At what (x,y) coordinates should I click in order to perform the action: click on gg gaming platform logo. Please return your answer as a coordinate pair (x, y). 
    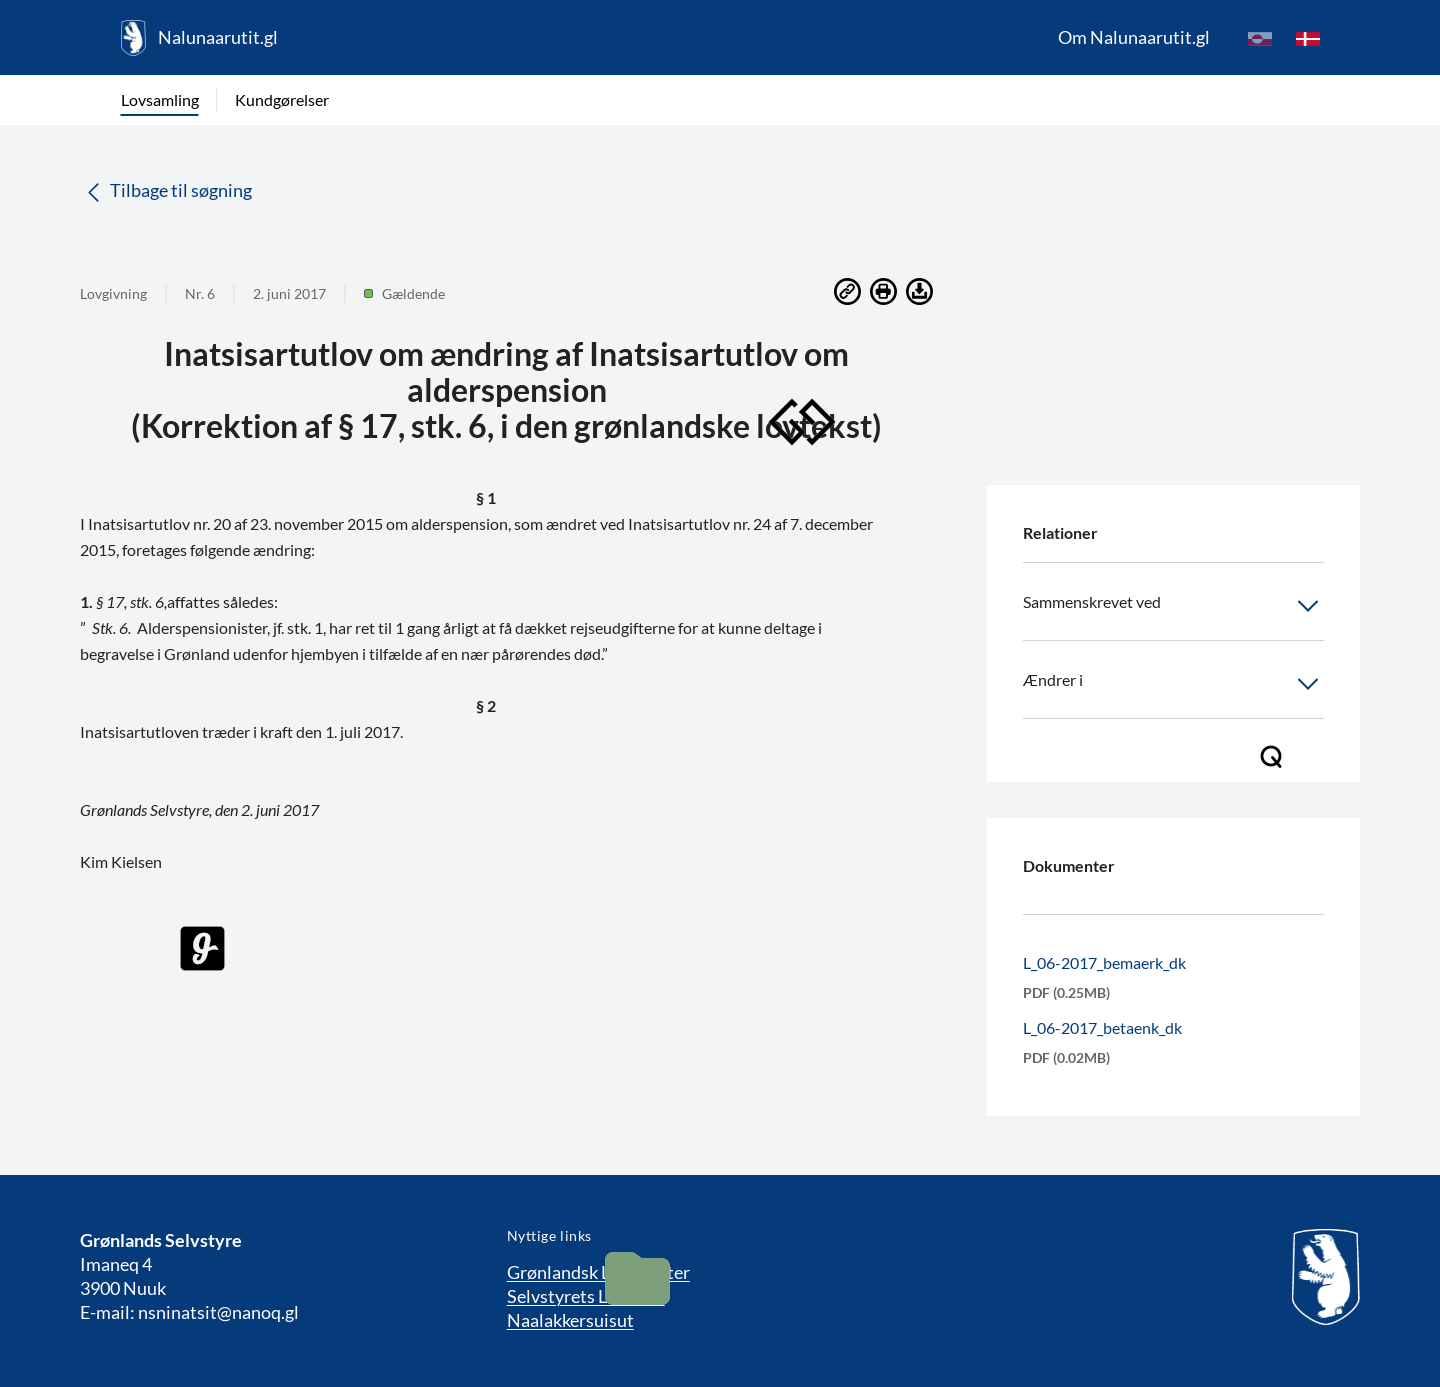
    Looking at the image, I should click on (802, 422).